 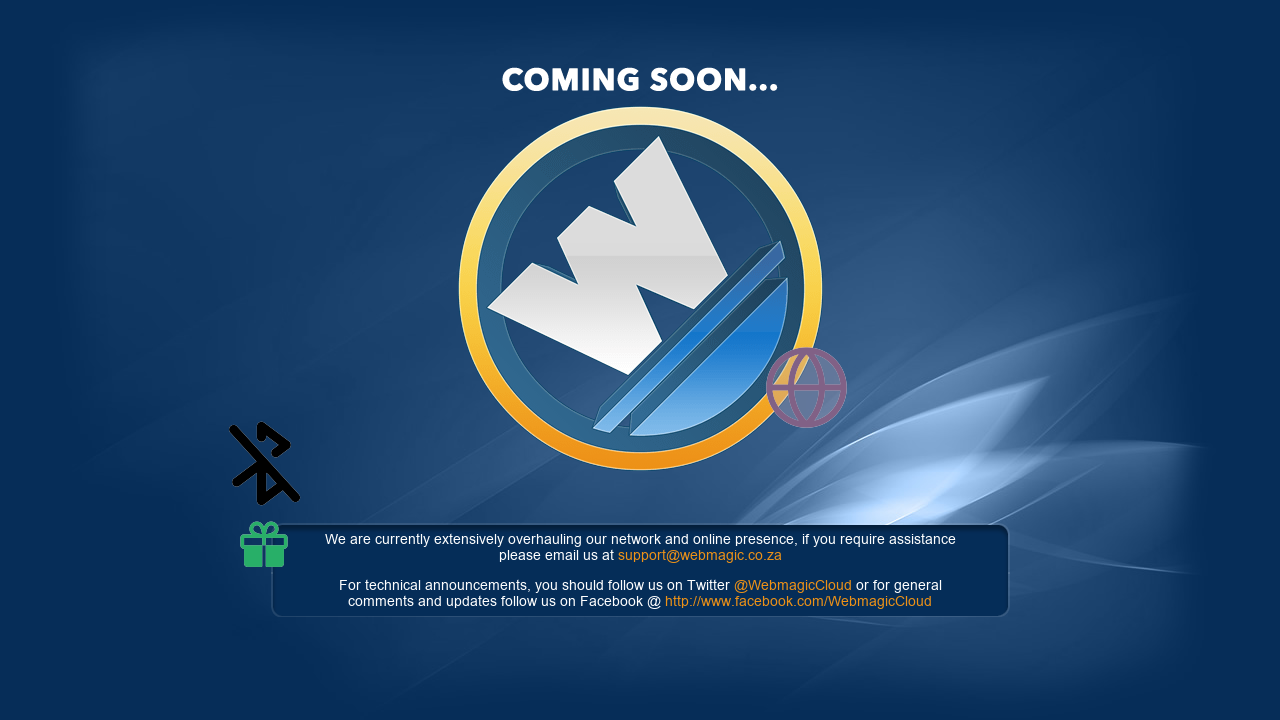 I want to click on bluetooth is disabled or turned off, so click(x=261, y=463).